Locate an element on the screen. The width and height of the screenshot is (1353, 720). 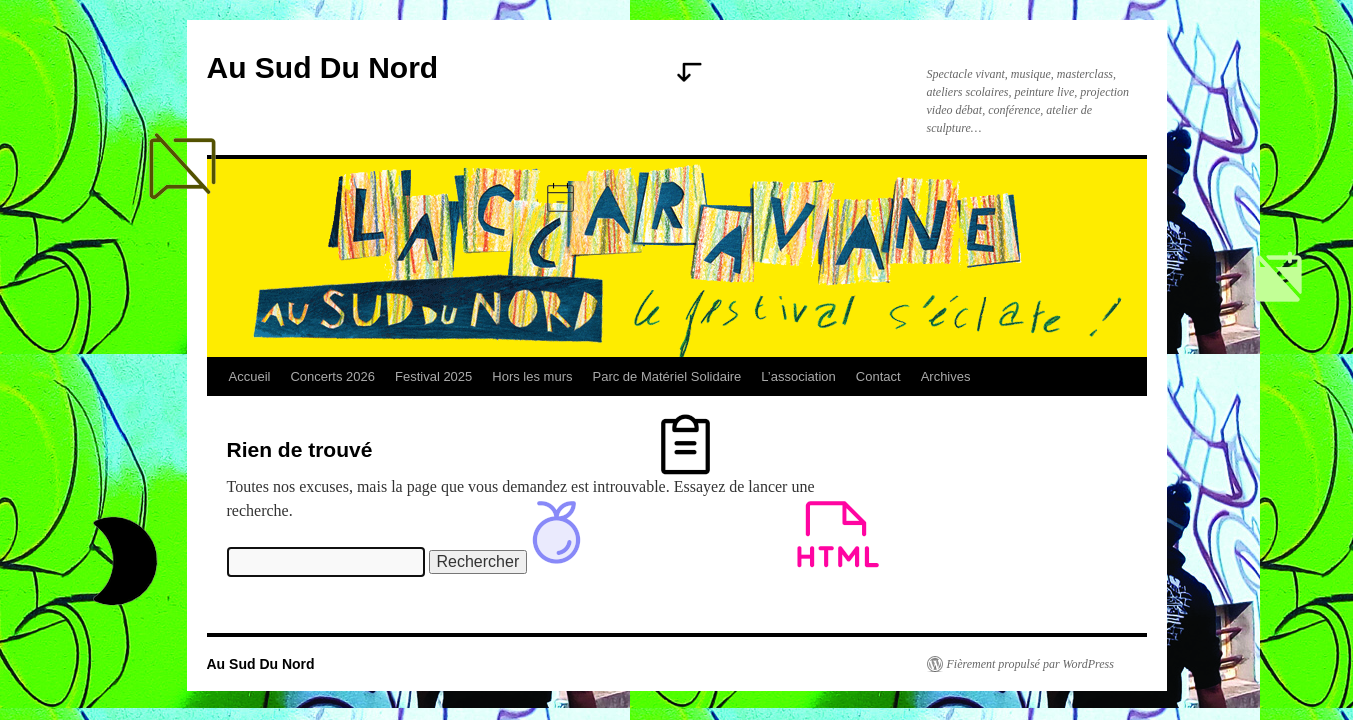
view clipboard contents is located at coordinates (685, 445).